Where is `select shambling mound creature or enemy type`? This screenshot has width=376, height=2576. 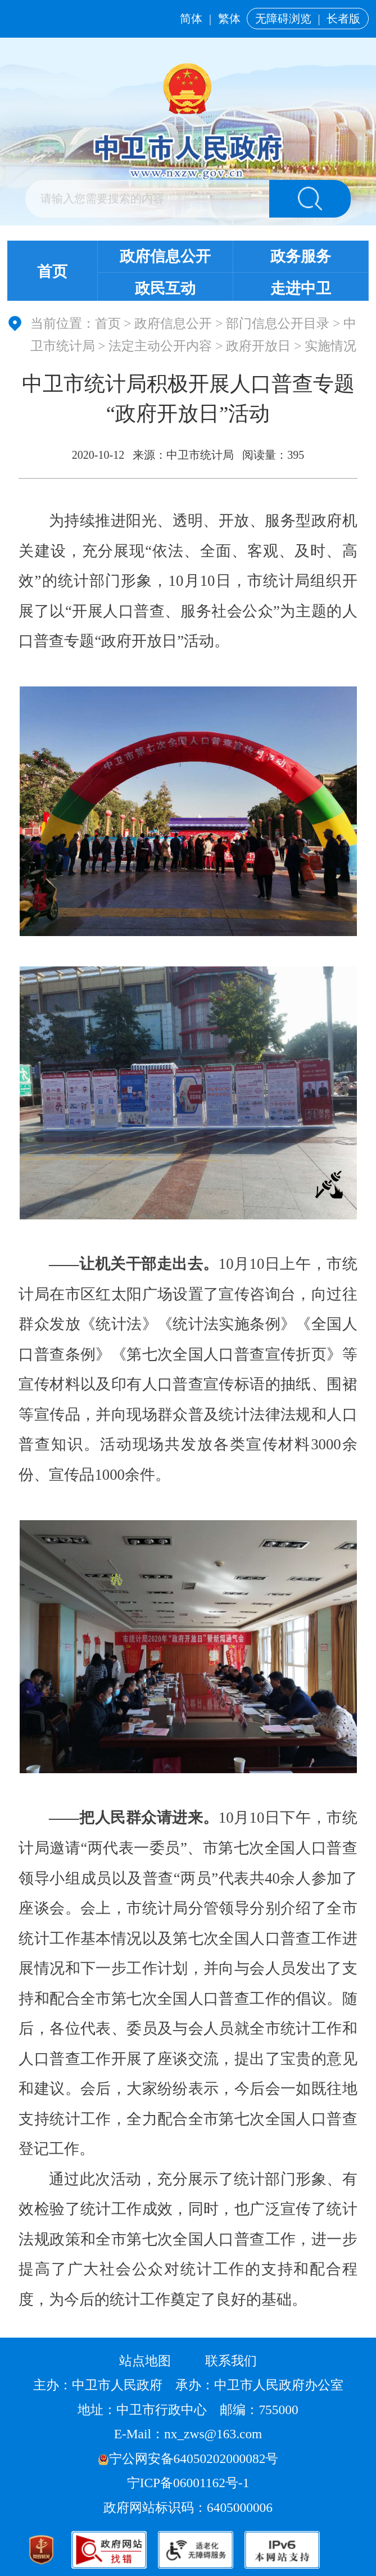
select shambling mound creature or enemy type is located at coordinates (116, 1579).